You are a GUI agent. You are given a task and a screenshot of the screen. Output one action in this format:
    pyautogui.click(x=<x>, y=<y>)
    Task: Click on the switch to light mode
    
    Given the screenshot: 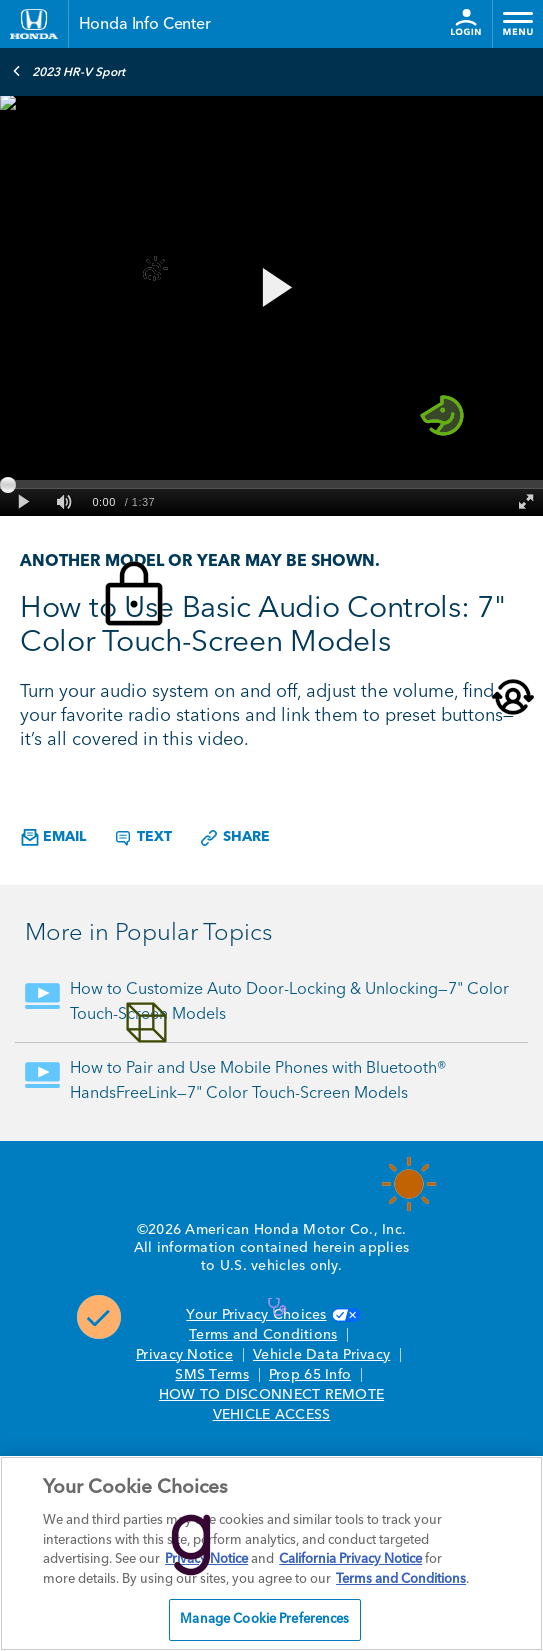 What is the action you would take?
    pyautogui.click(x=409, y=1184)
    